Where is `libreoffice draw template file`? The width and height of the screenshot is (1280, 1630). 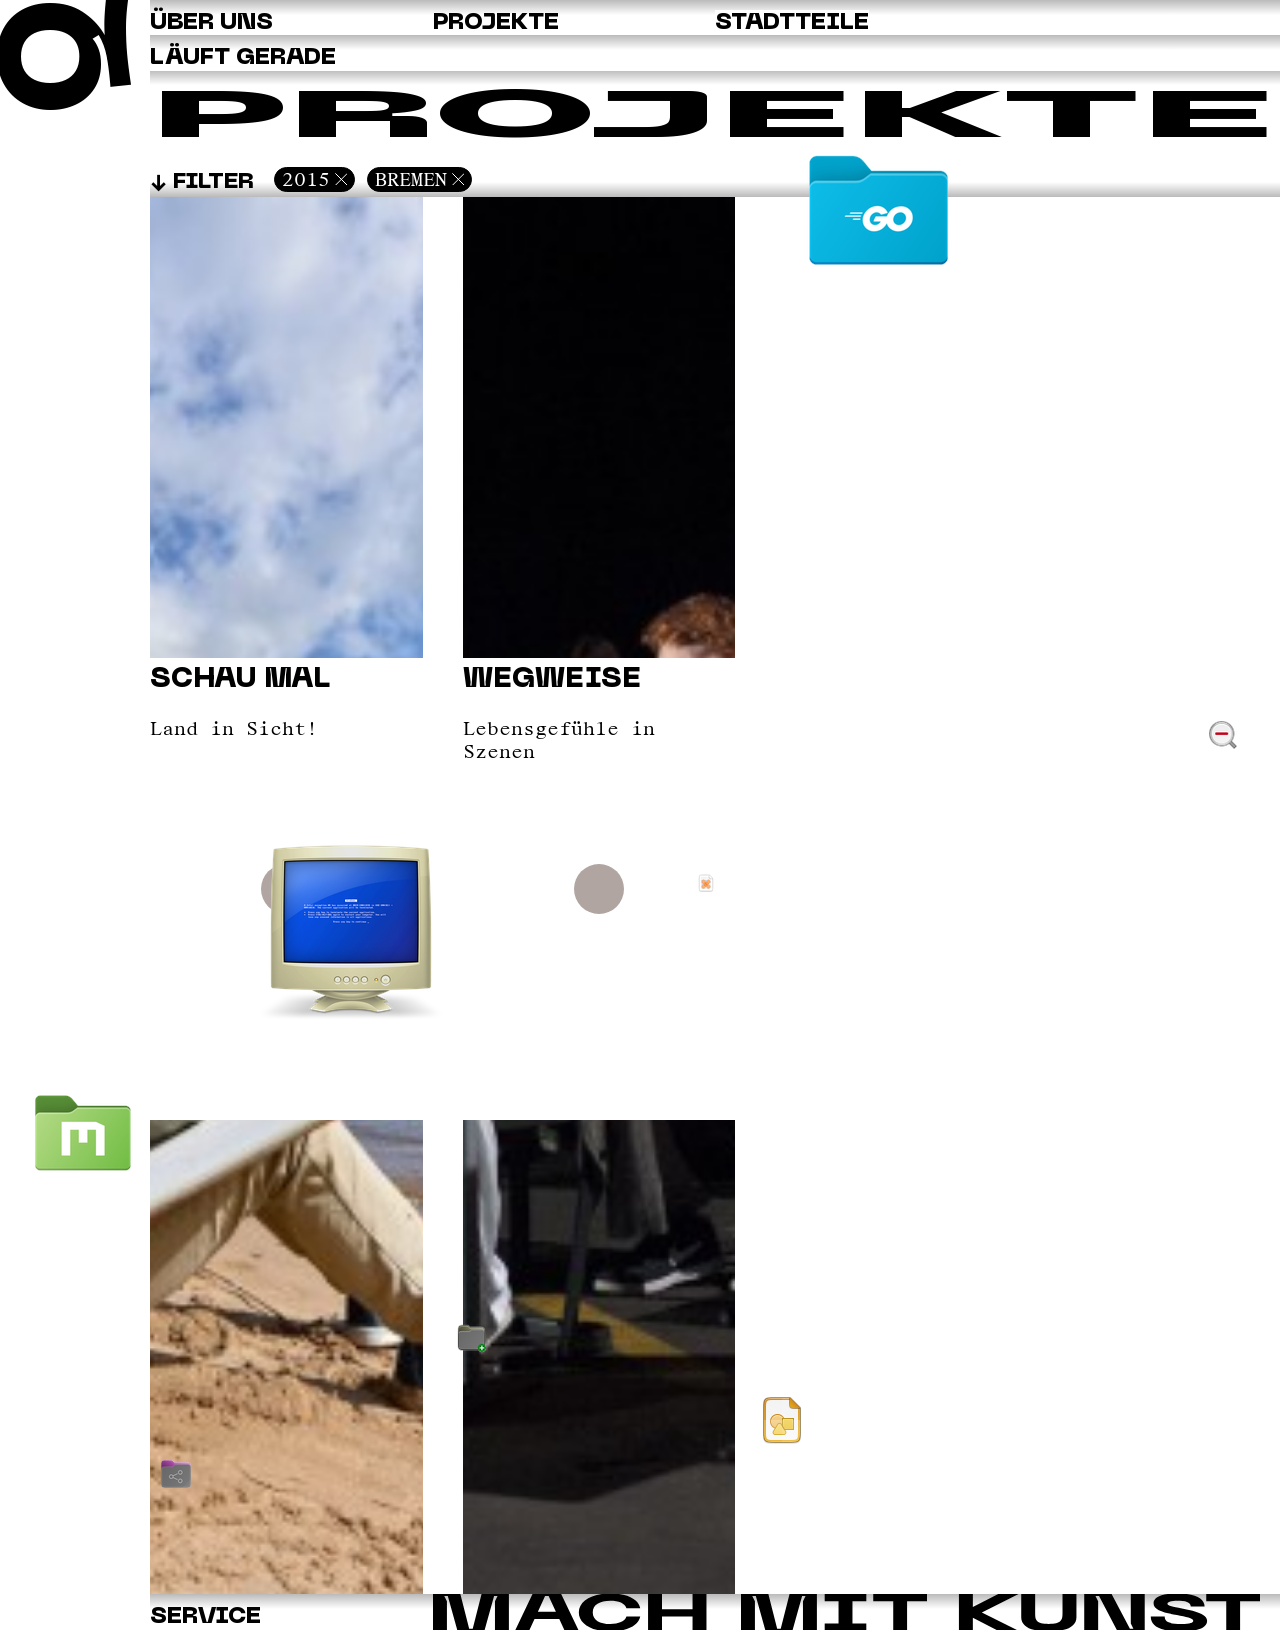 libreoffice draw template file is located at coordinates (782, 1420).